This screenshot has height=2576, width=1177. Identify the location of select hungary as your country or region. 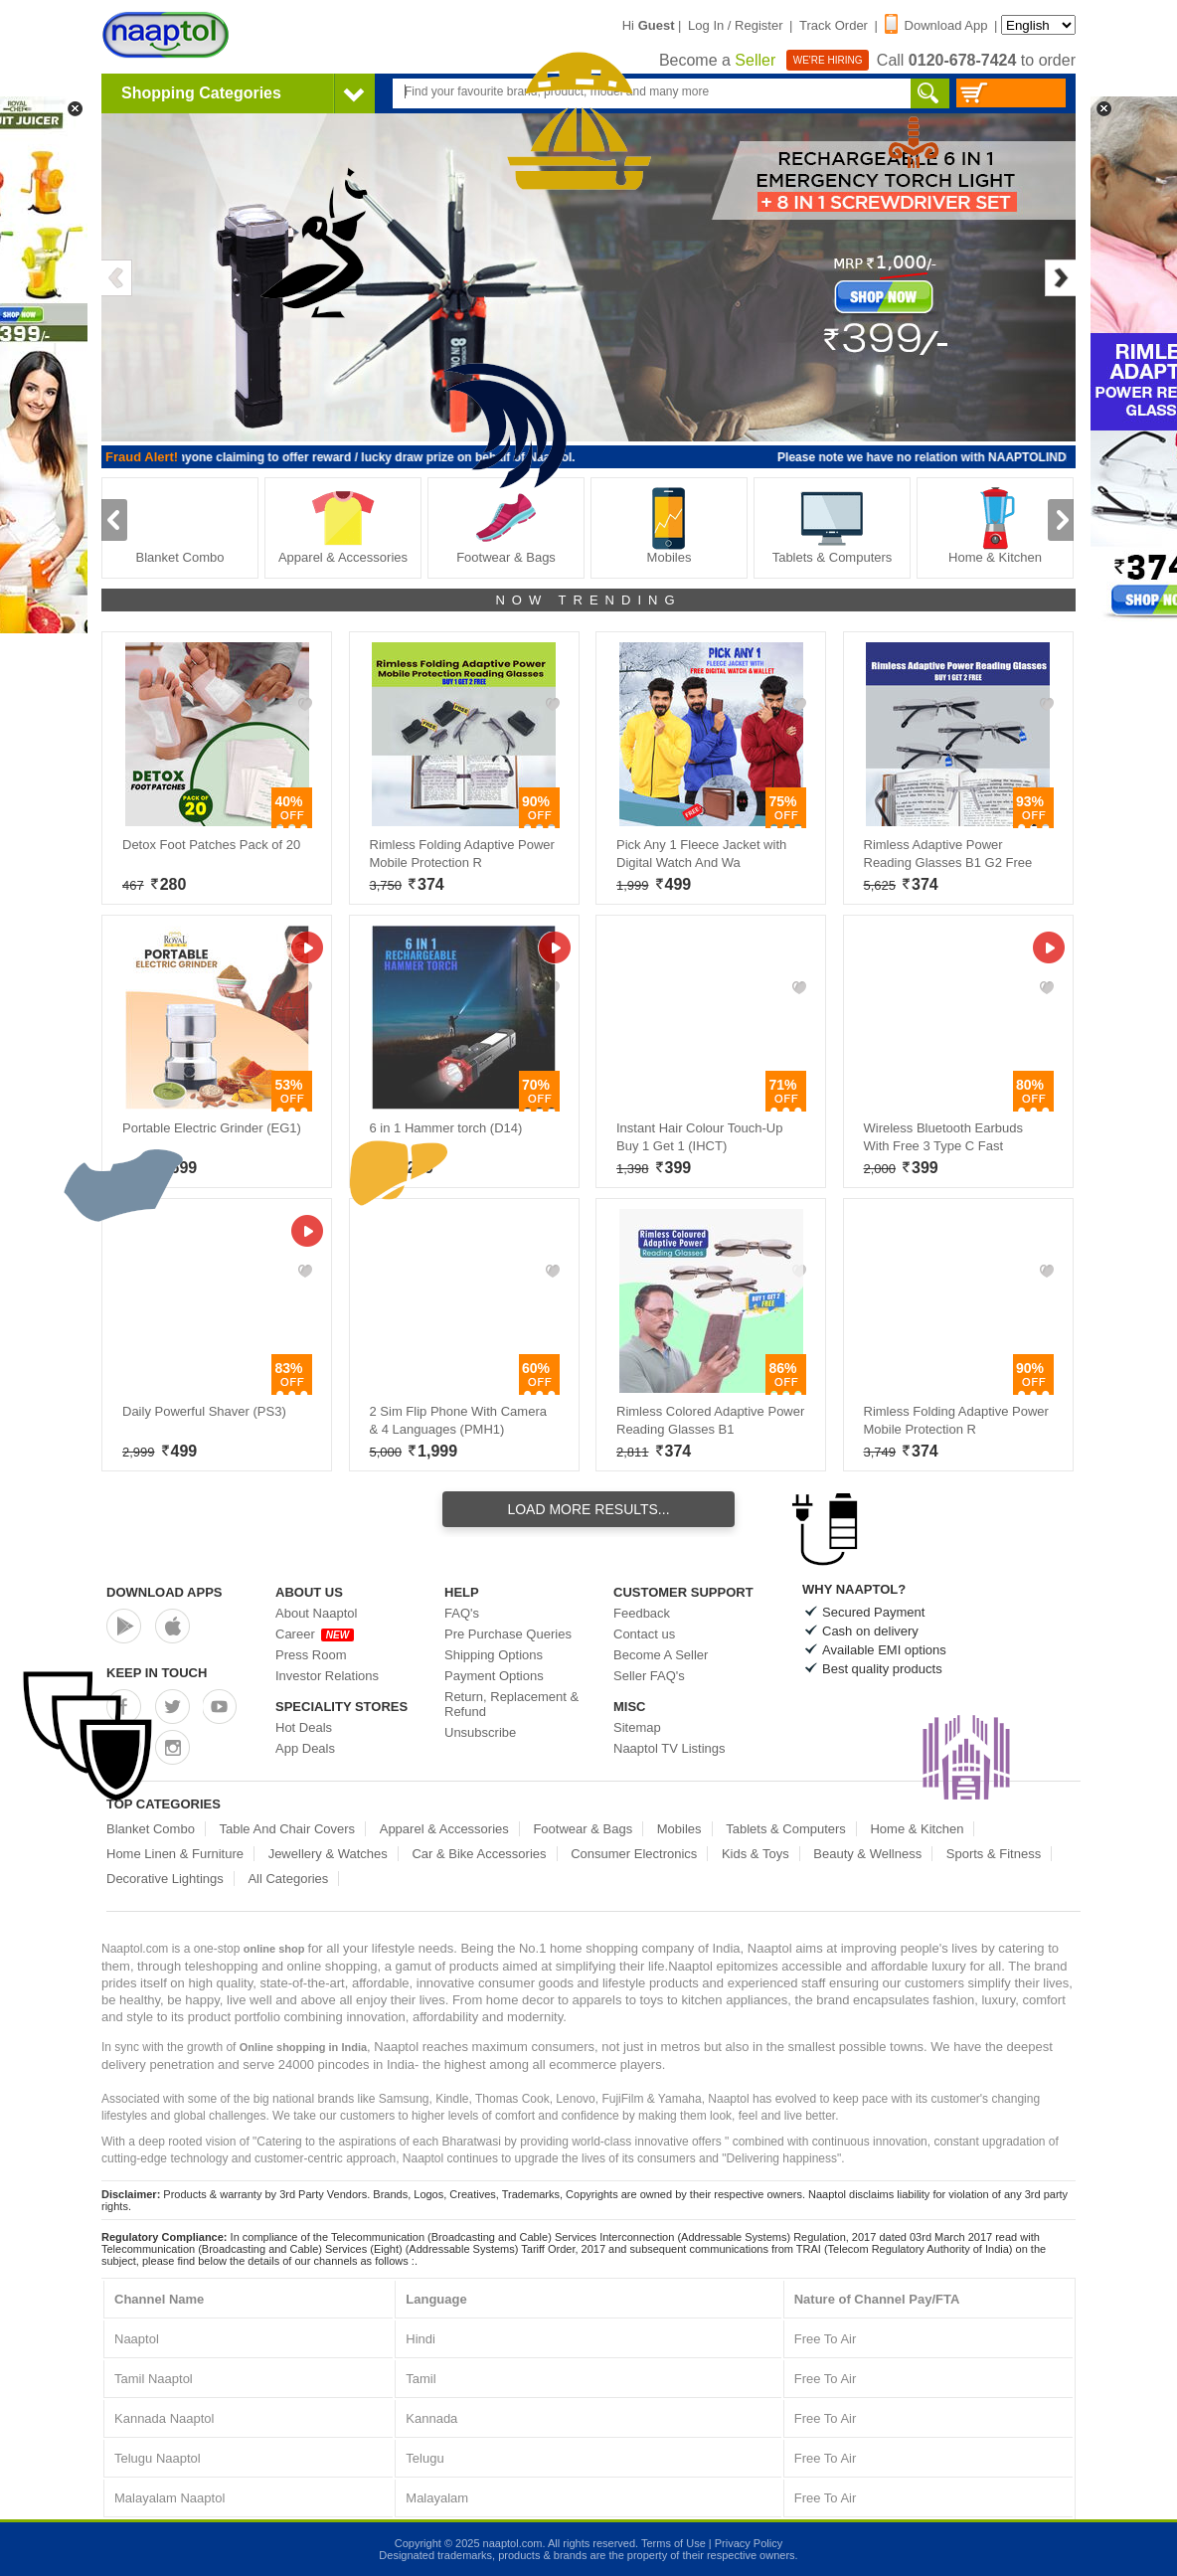
(123, 1185).